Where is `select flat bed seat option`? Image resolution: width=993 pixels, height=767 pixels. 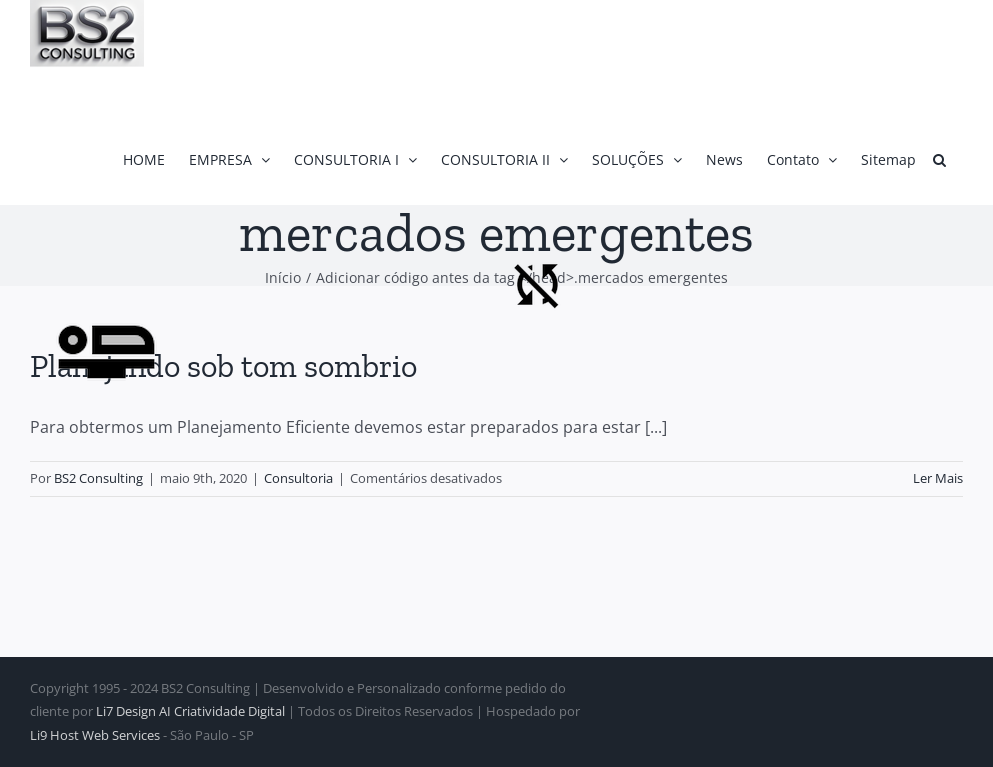
select flat bed seat option is located at coordinates (106, 349).